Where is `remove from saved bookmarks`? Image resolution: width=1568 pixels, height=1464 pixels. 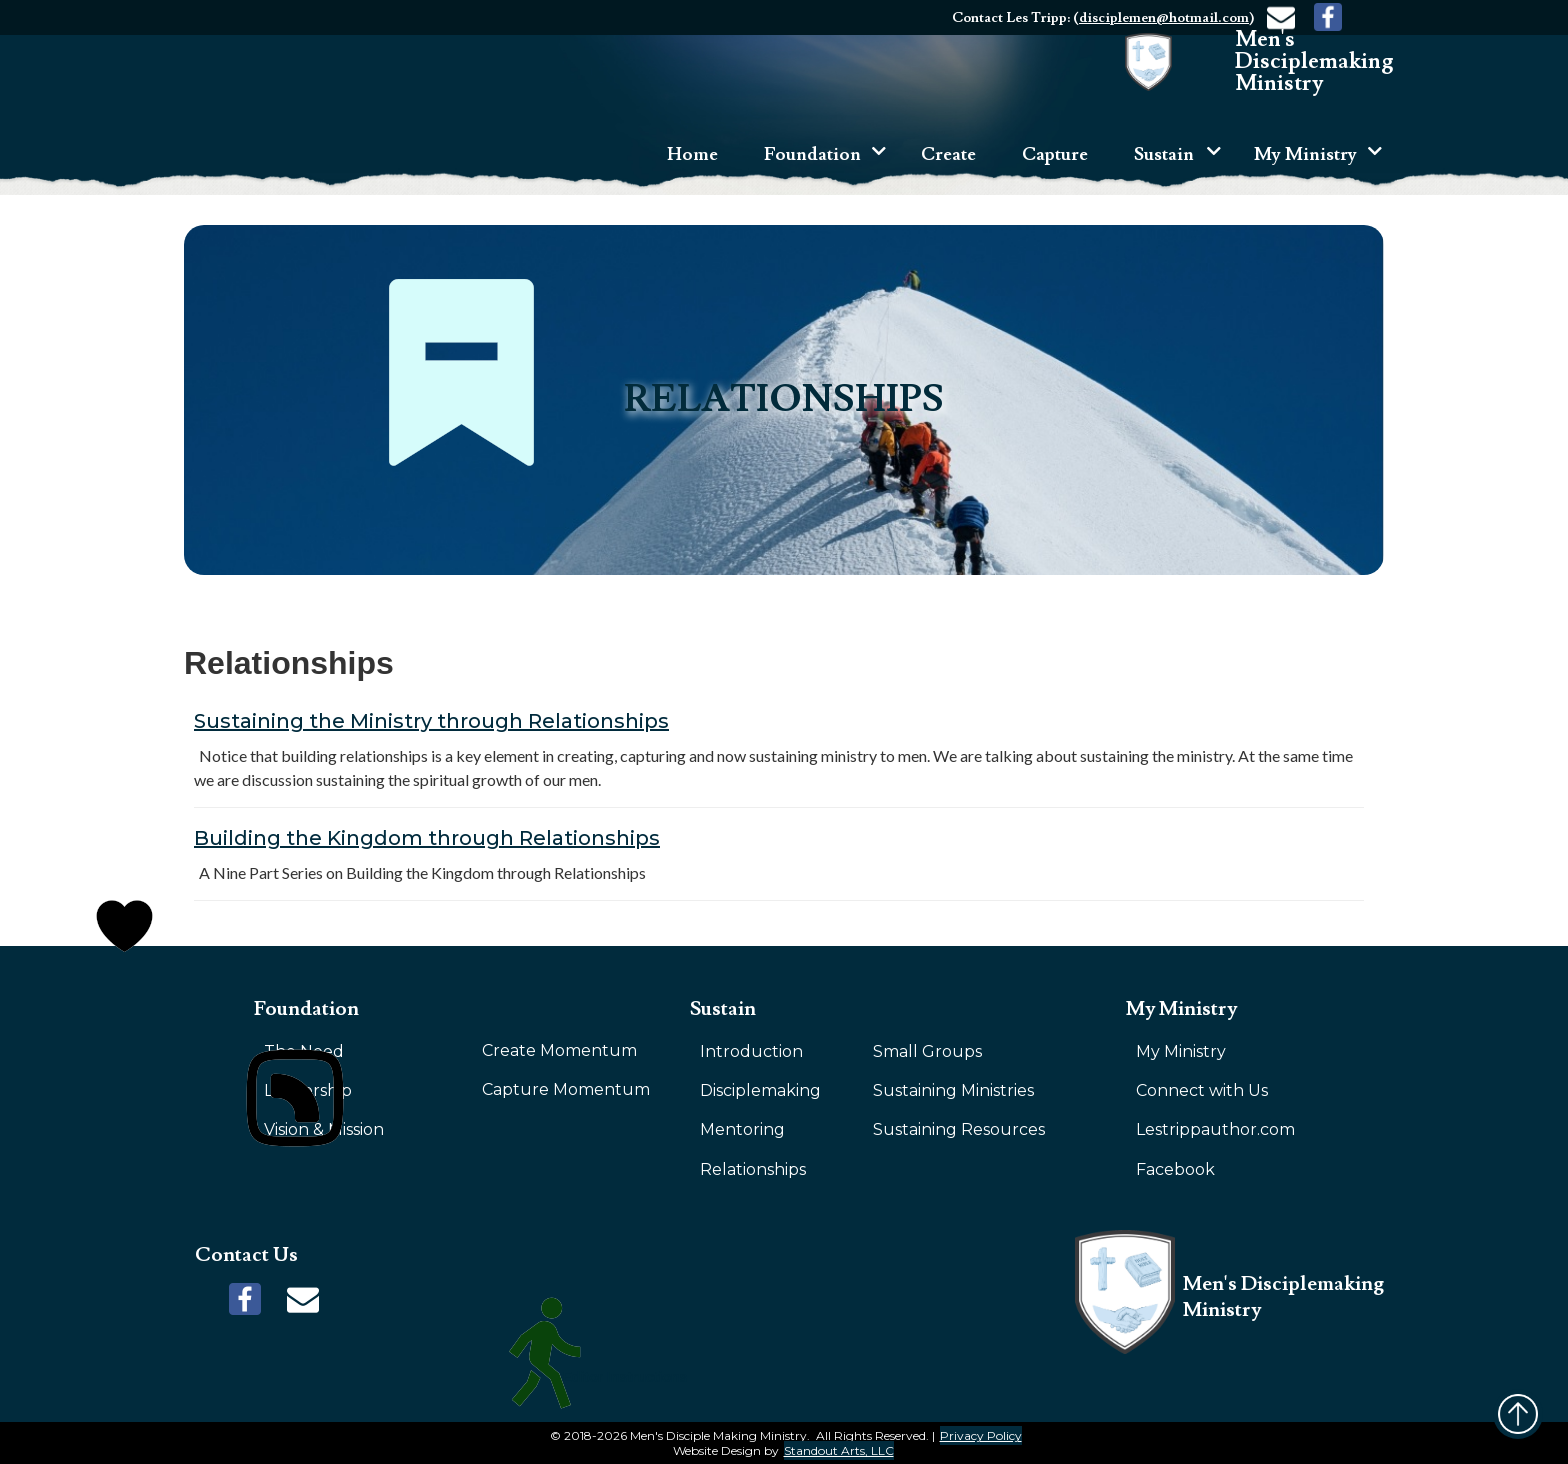 remove from saved bookmarks is located at coordinates (461, 369).